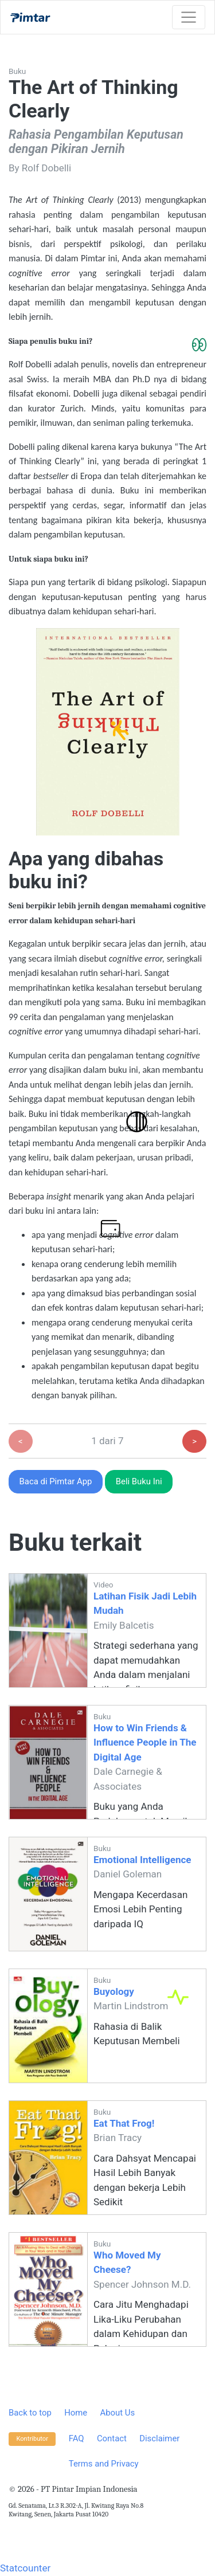 Image resolution: width=215 pixels, height=2576 pixels. I want to click on view repository activity and insights, so click(178, 1997).